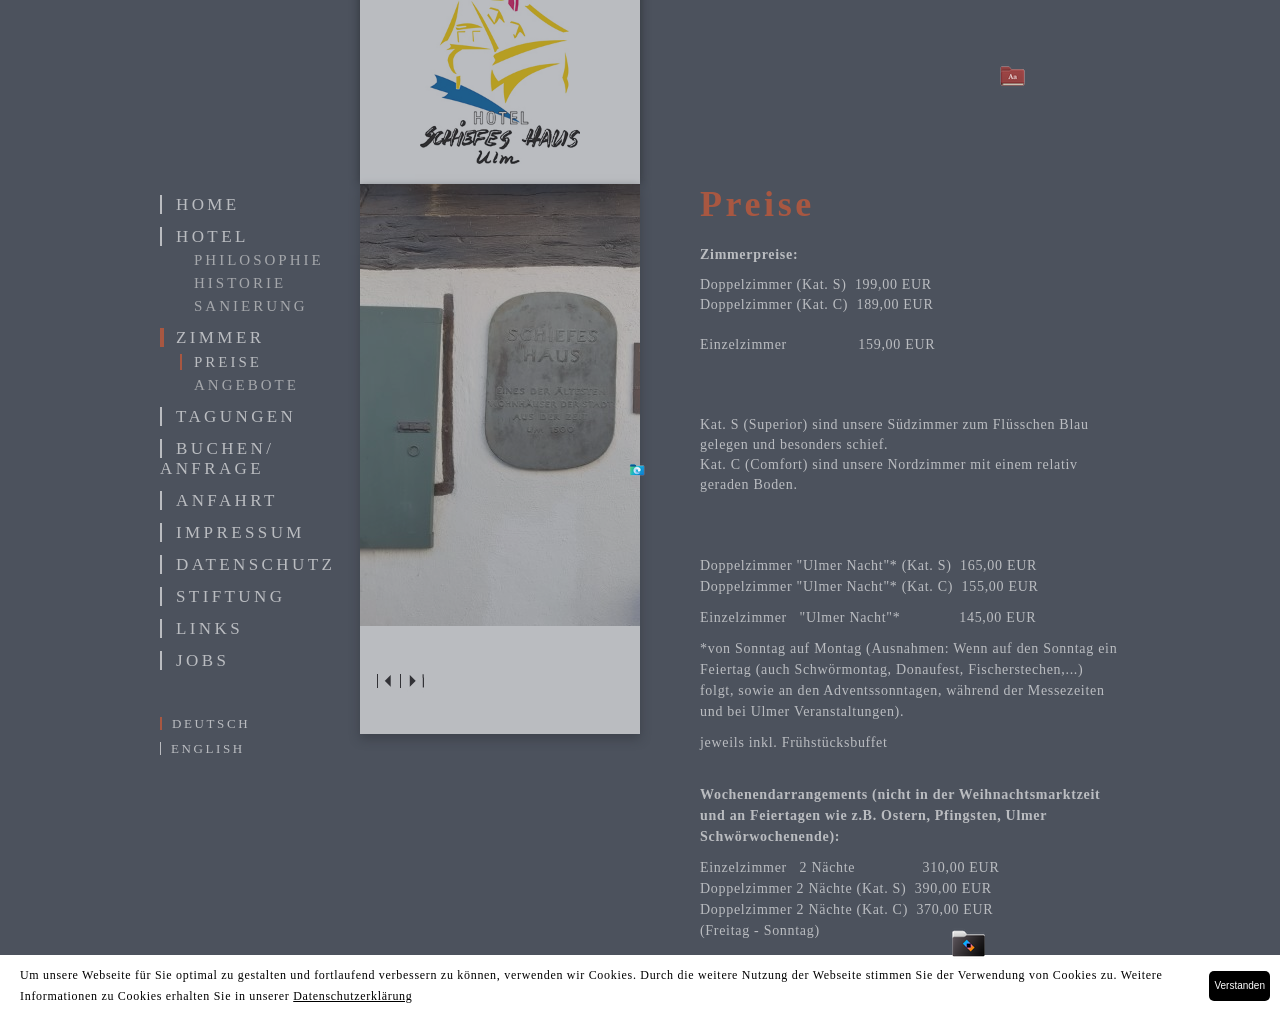  I want to click on folder containing JetBrains Ktor project files, so click(968, 944).